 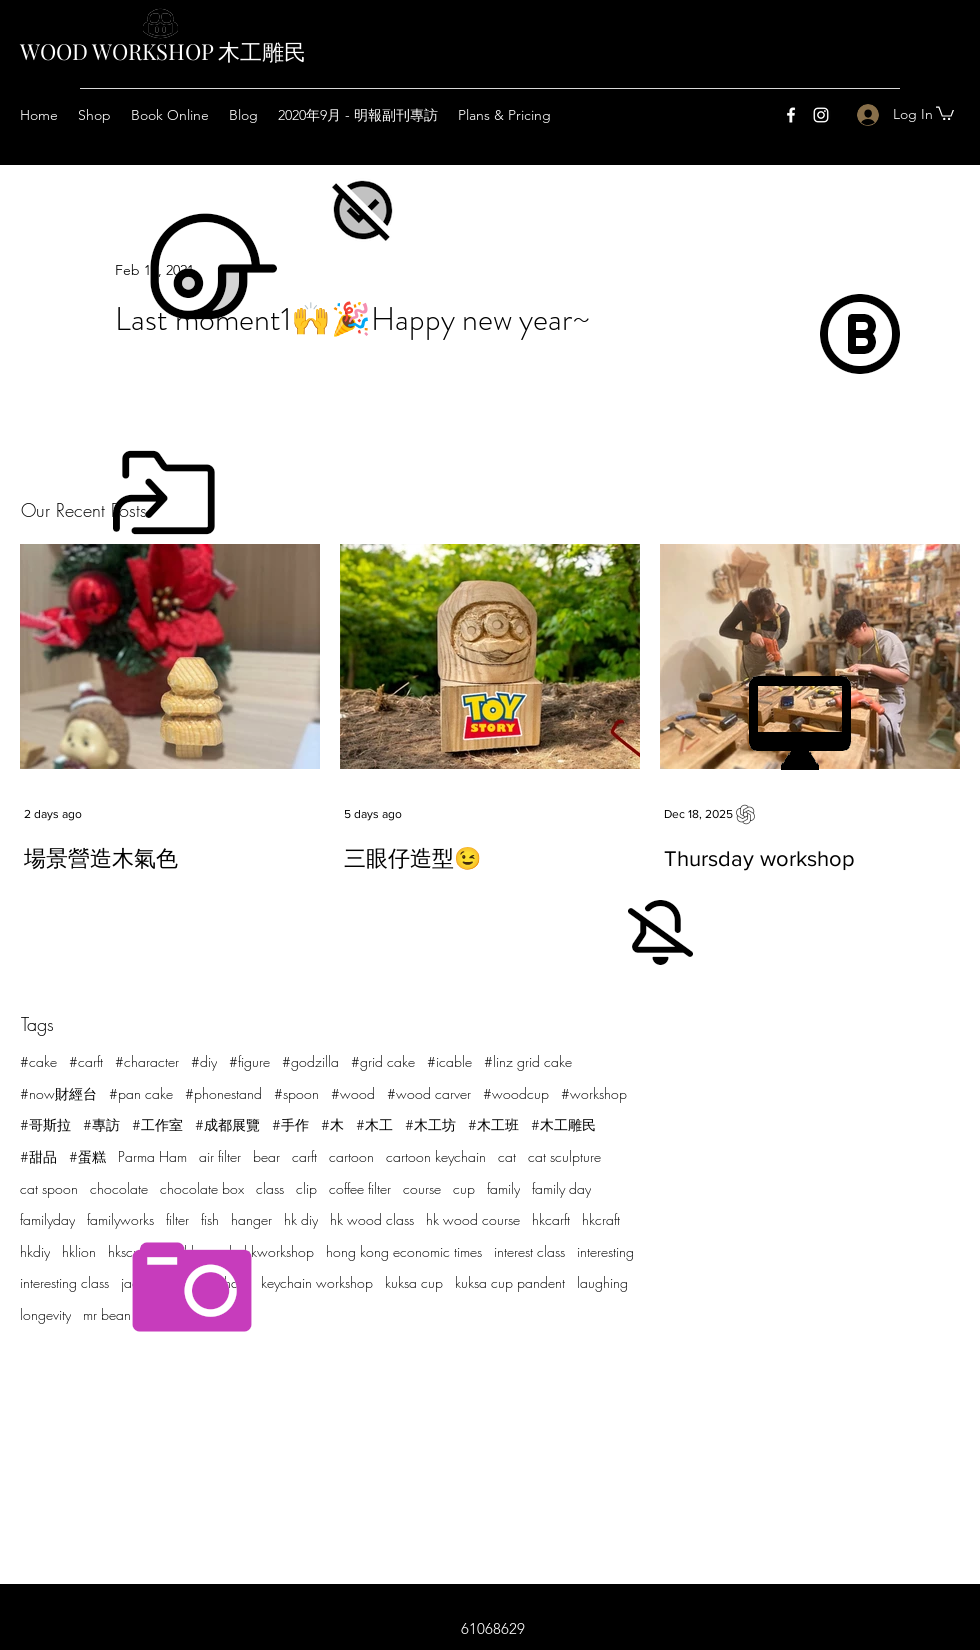 I want to click on take a photo or access camera, so click(x=192, y=1287).